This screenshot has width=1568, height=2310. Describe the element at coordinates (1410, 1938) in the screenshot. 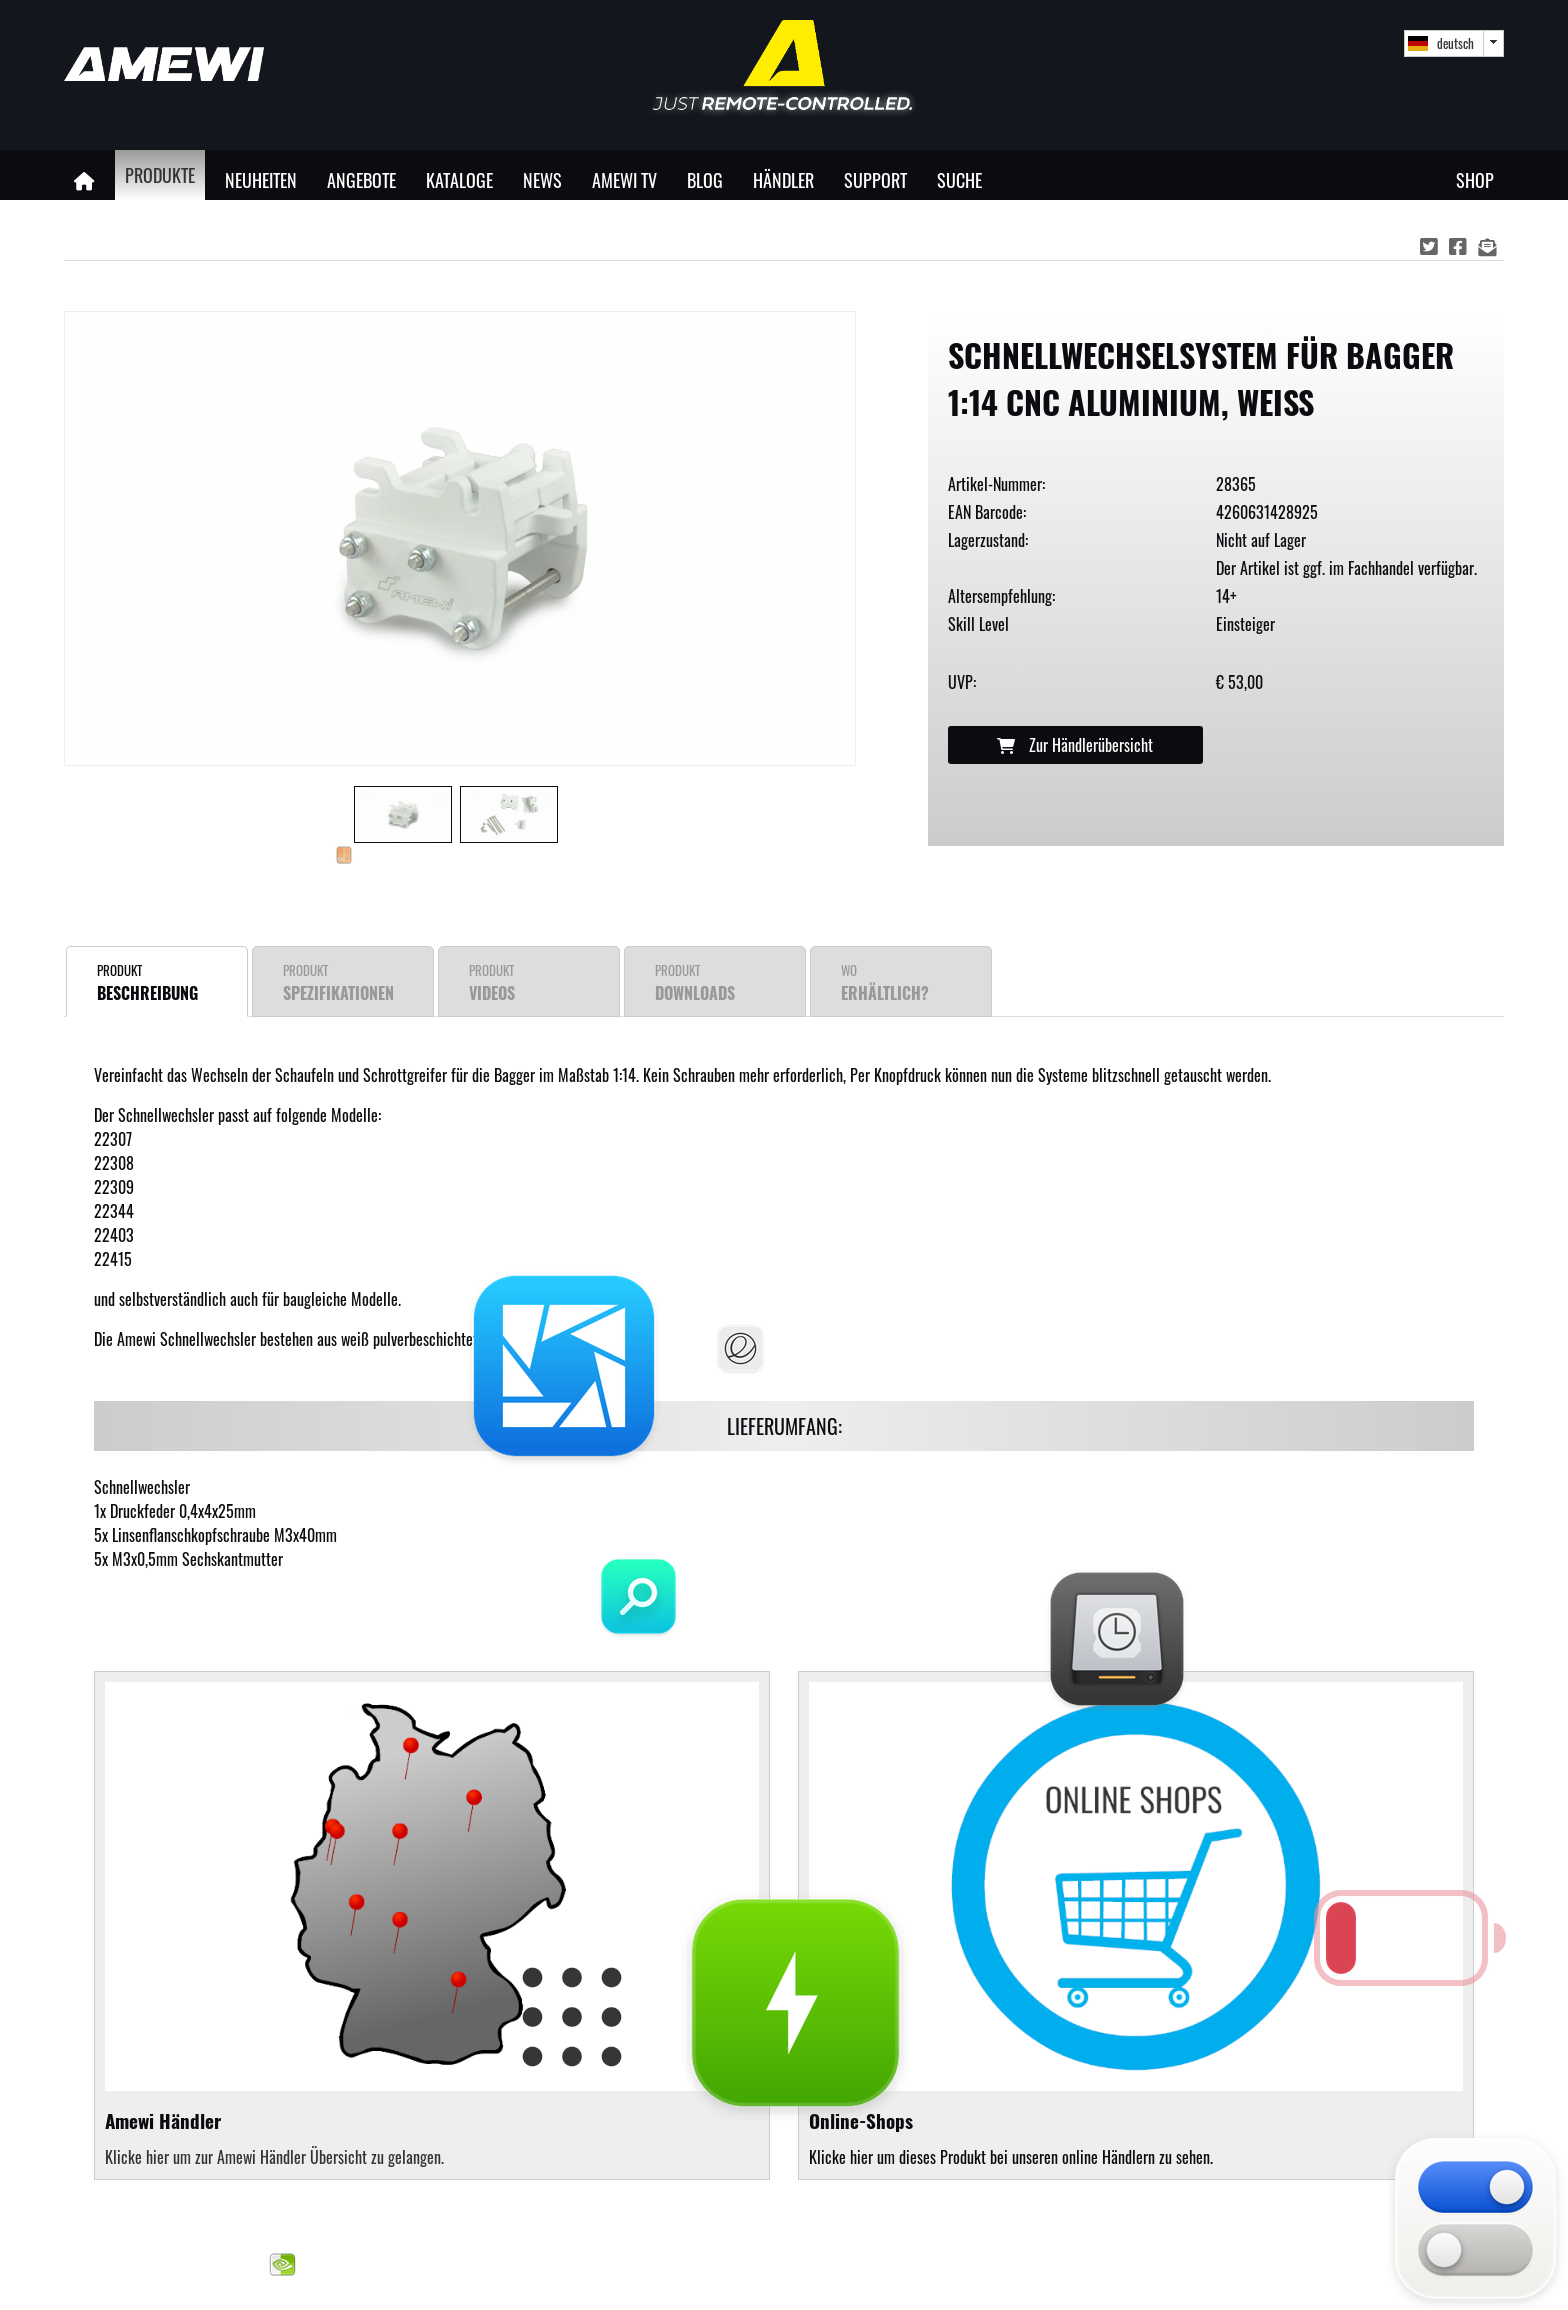

I see `indicates critically low battery at 10%` at that location.